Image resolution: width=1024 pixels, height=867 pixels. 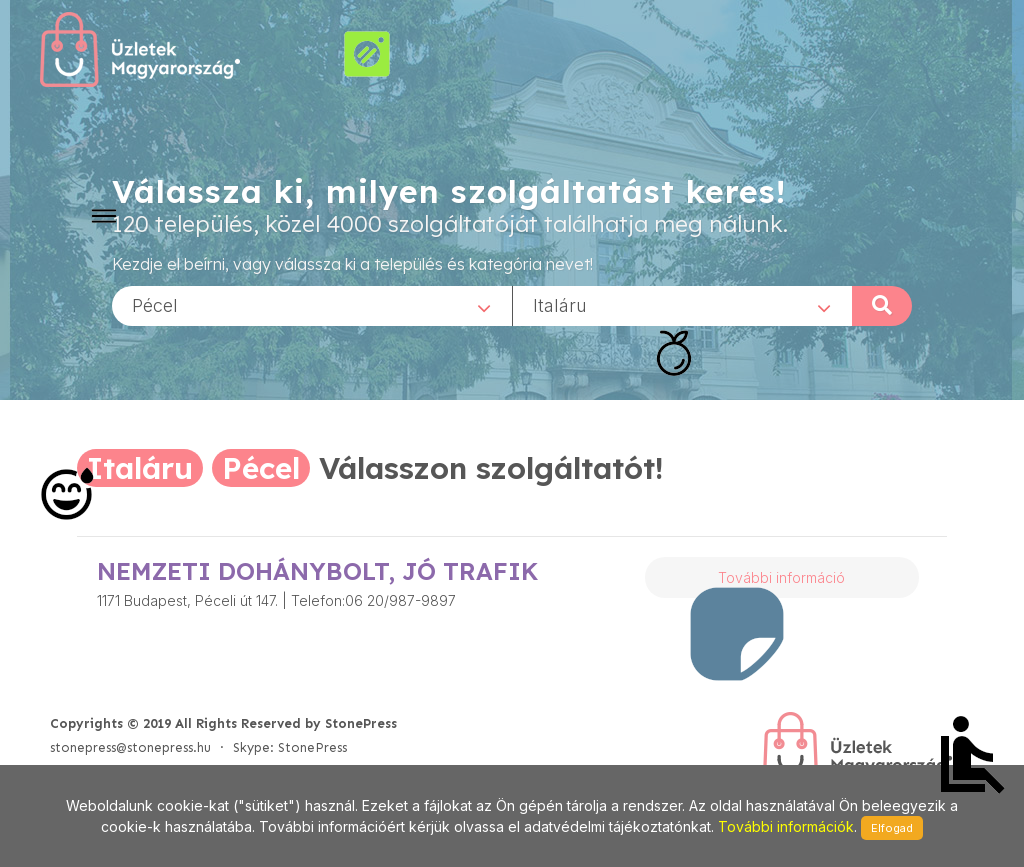 I want to click on react with a nervous or relieved expression, so click(x=66, y=494).